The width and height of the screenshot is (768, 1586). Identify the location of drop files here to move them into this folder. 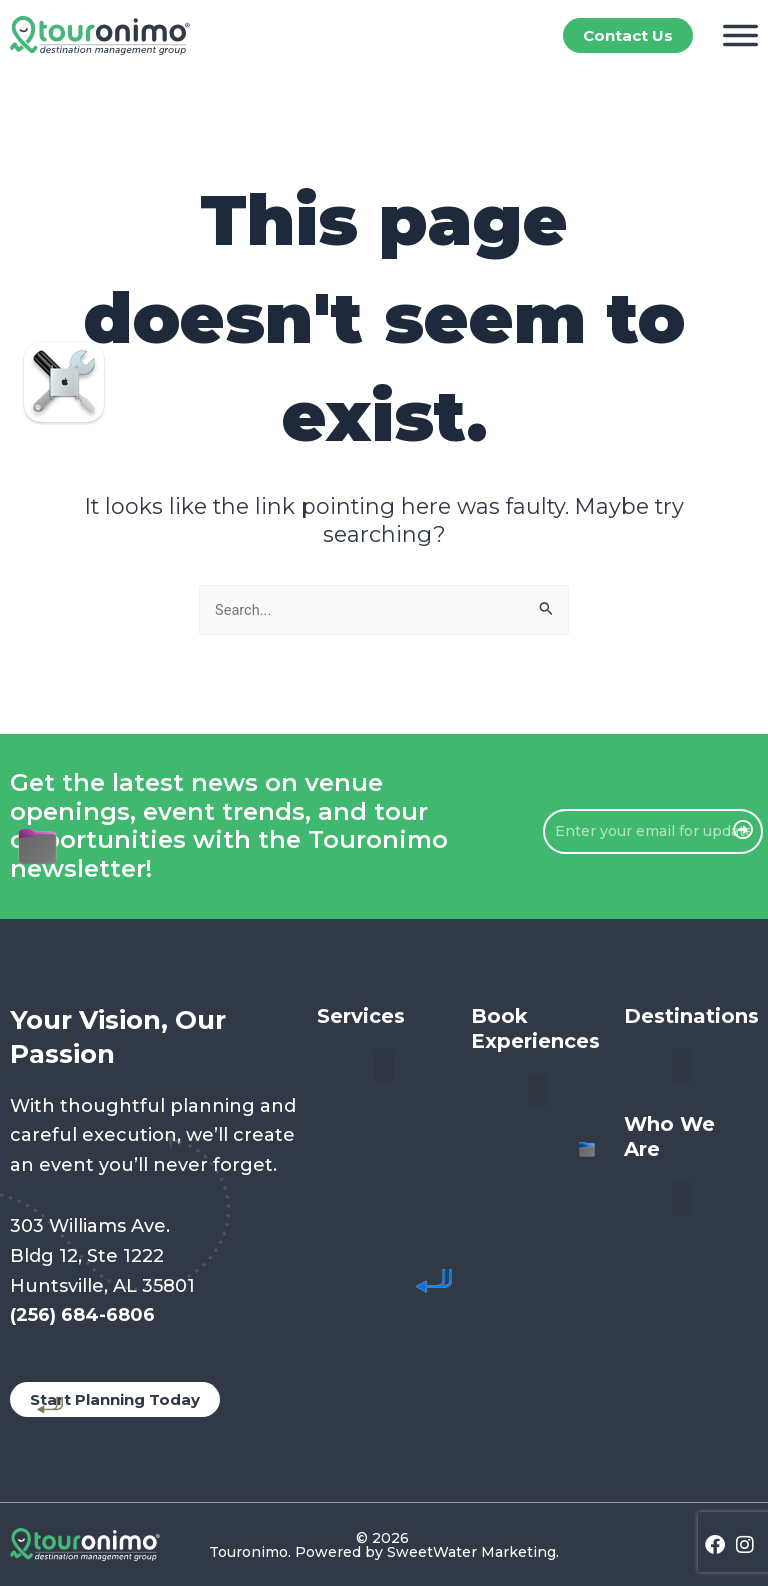
(587, 1149).